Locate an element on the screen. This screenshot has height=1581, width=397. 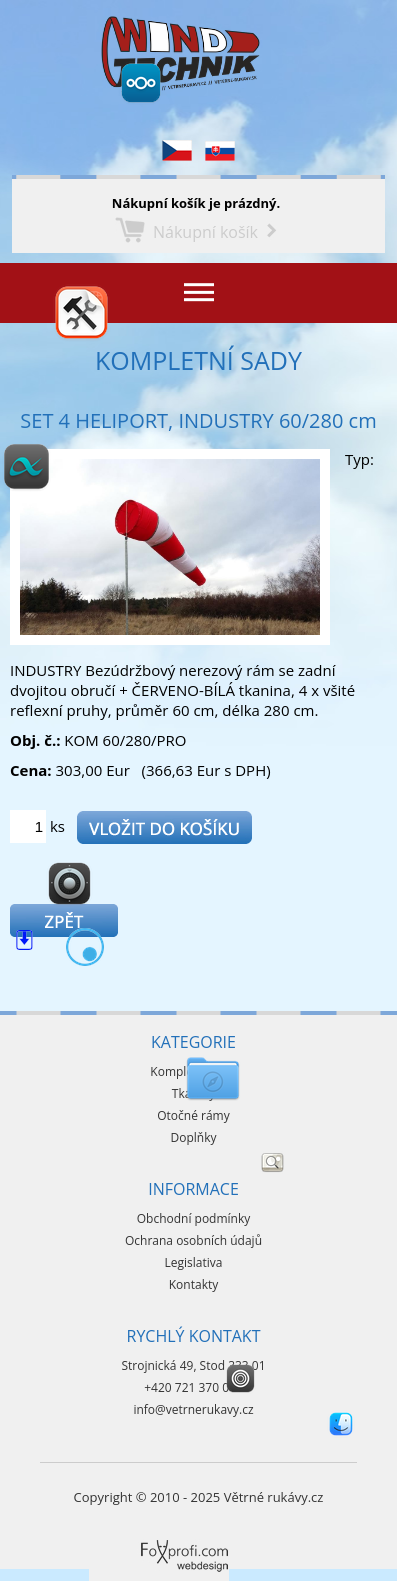
open pdf mix tool app is located at coordinates (81, 312).